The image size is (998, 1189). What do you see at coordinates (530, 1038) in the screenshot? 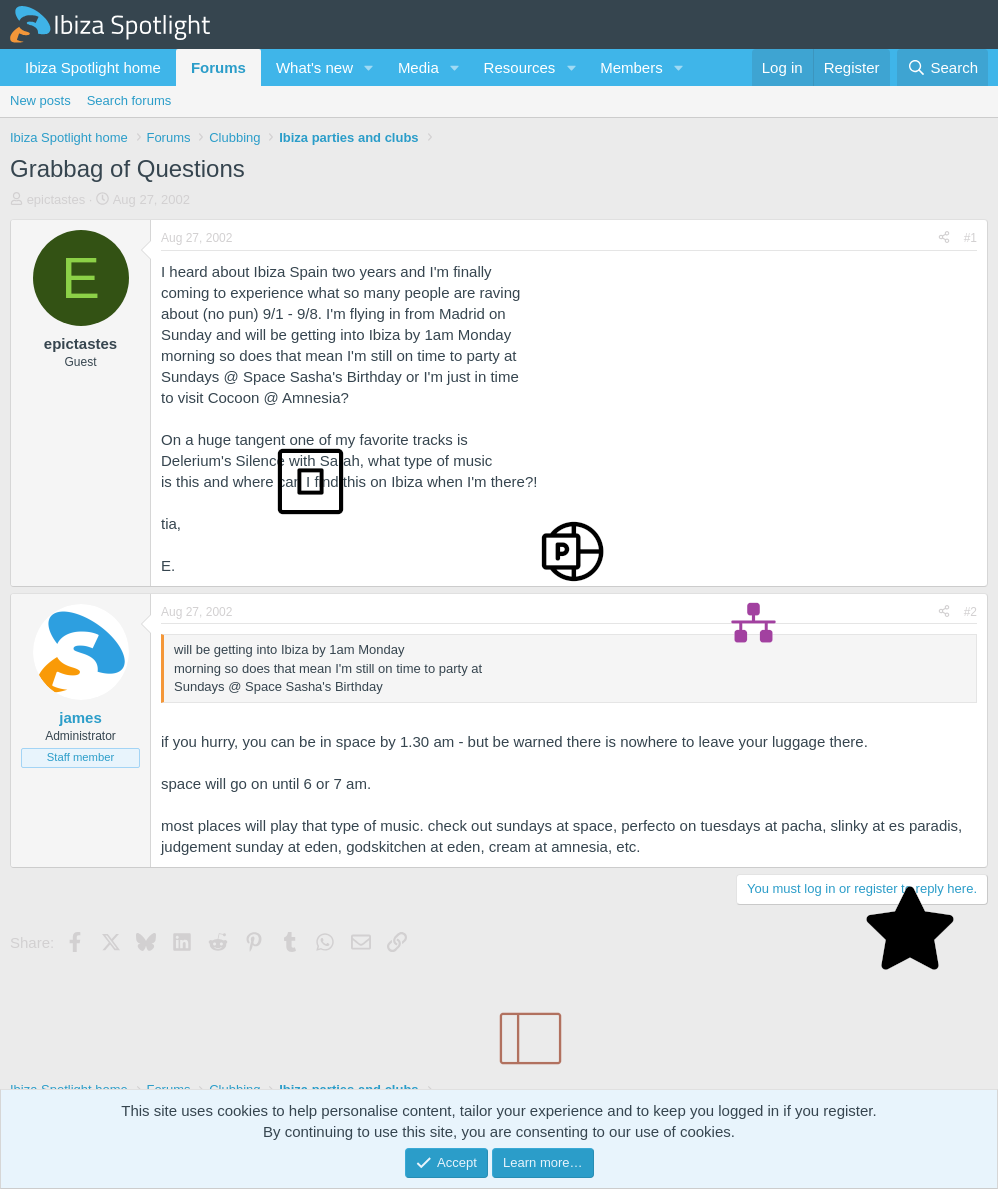
I see `toggle sidebar panel visibility` at bounding box center [530, 1038].